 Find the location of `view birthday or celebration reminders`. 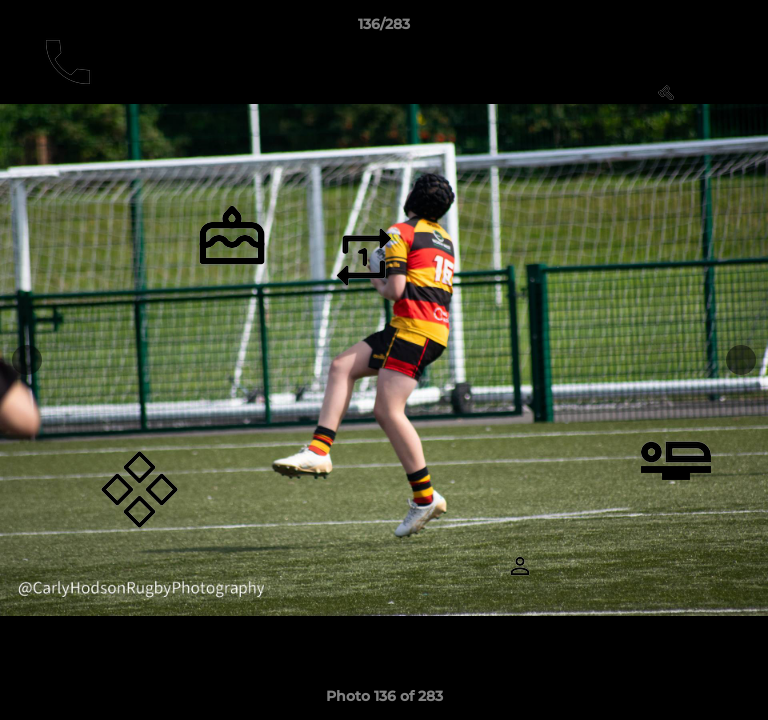

view birthday or celebration reminders is located at coordinates (232, 235).